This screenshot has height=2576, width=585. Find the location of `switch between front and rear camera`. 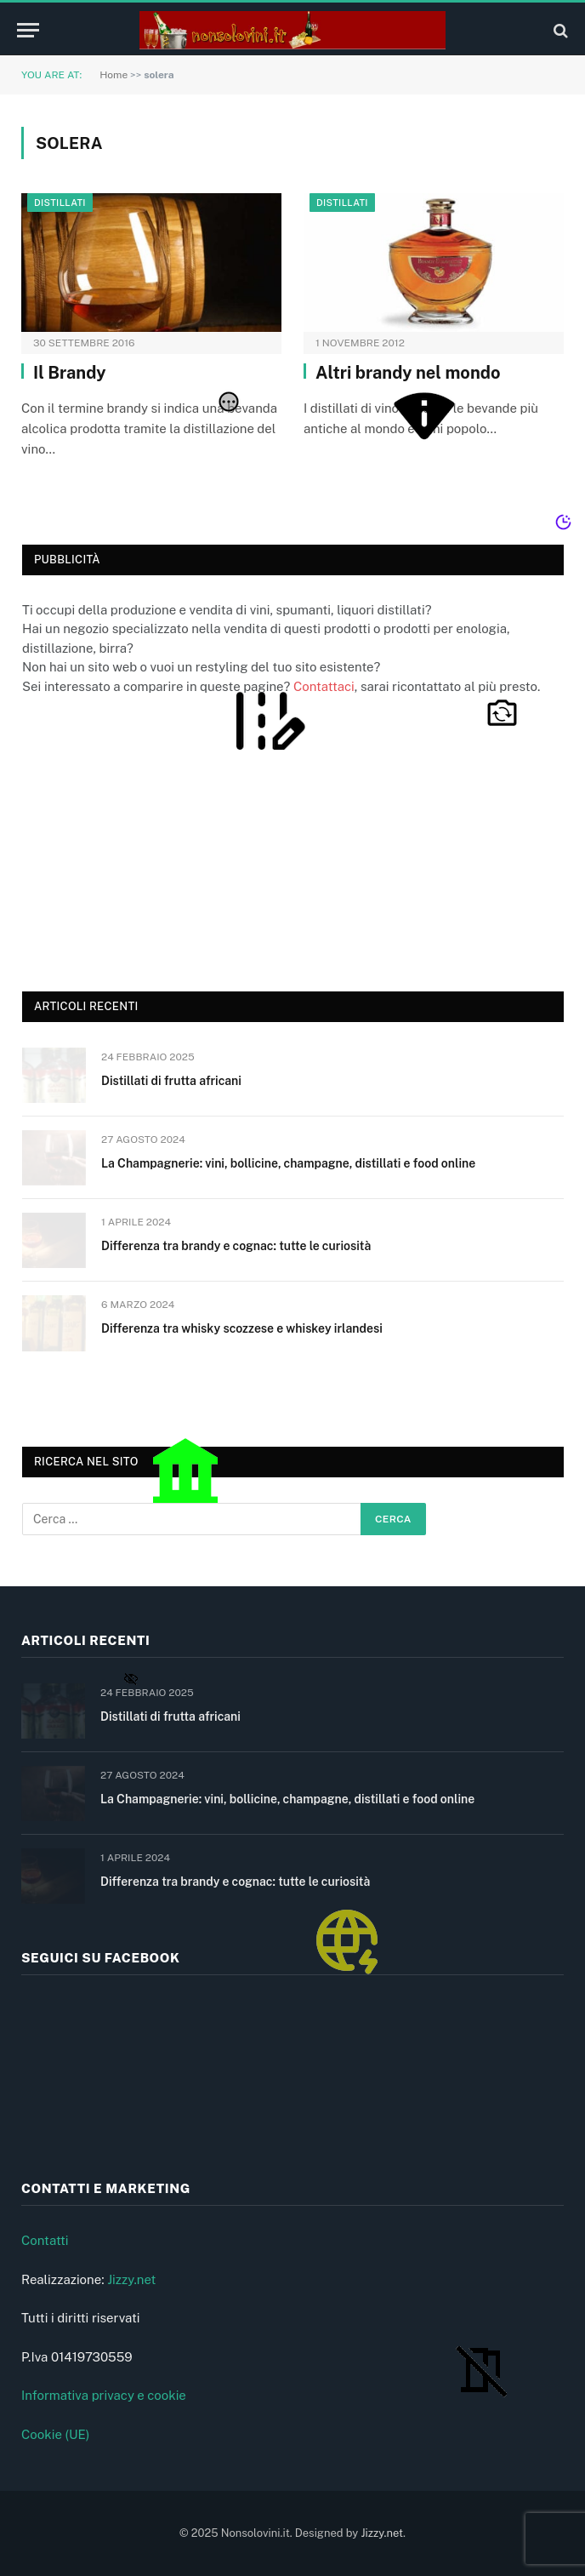

switch between front and rear camera is located at coordinates (502, 712).